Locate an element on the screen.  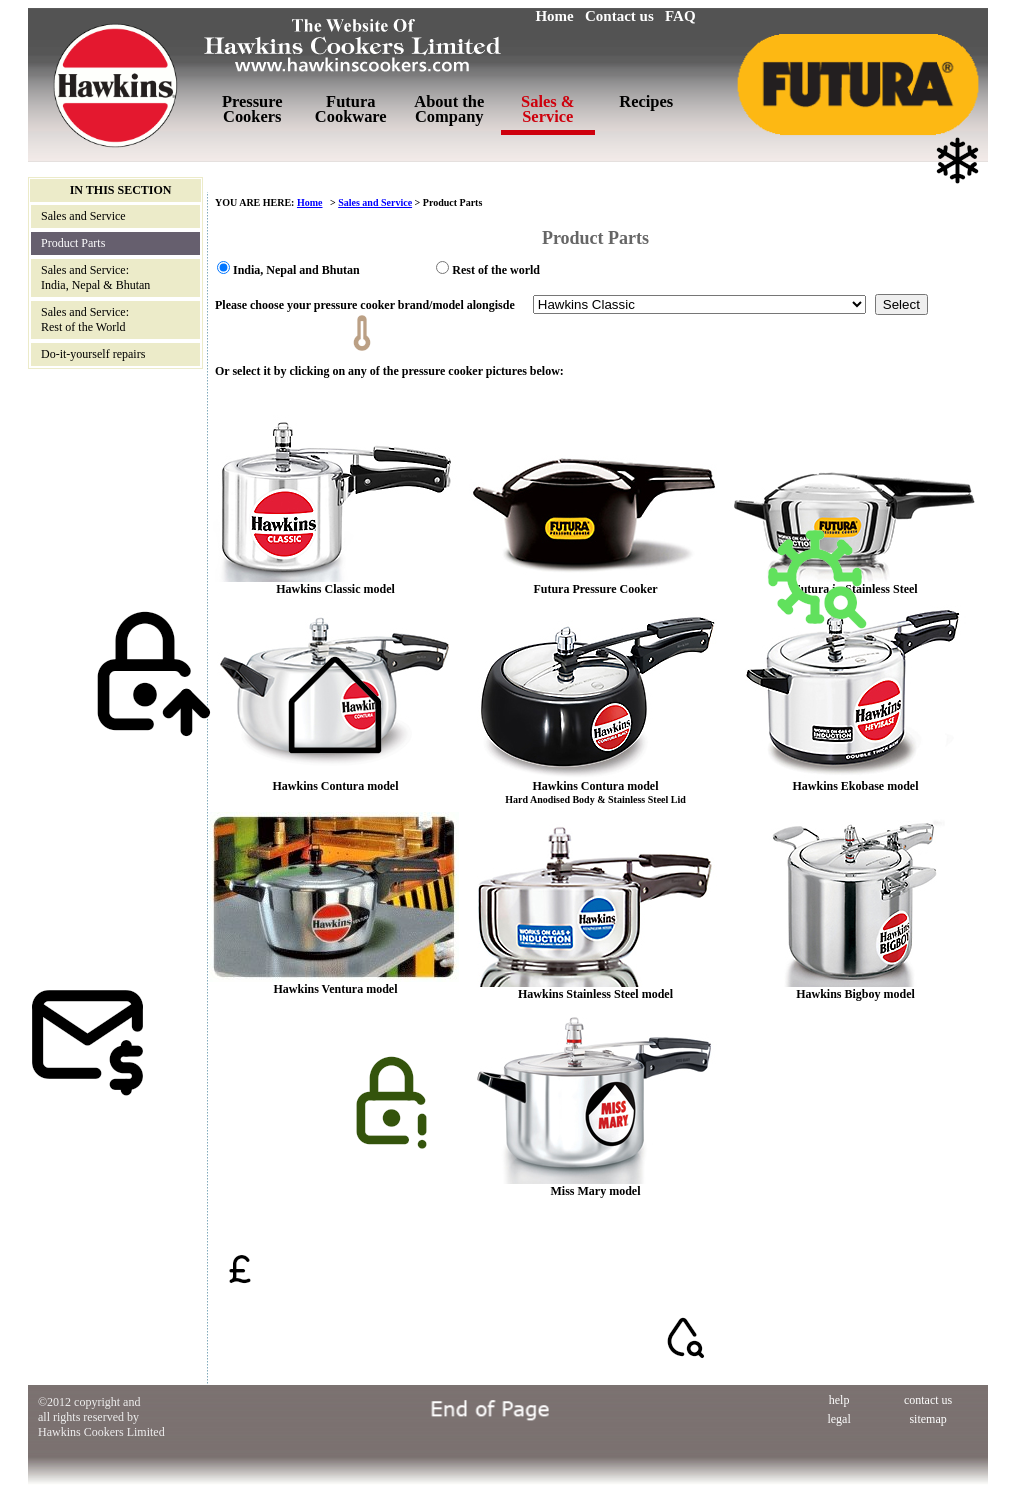
navigate to home screen is located at coordinates (335, 707).